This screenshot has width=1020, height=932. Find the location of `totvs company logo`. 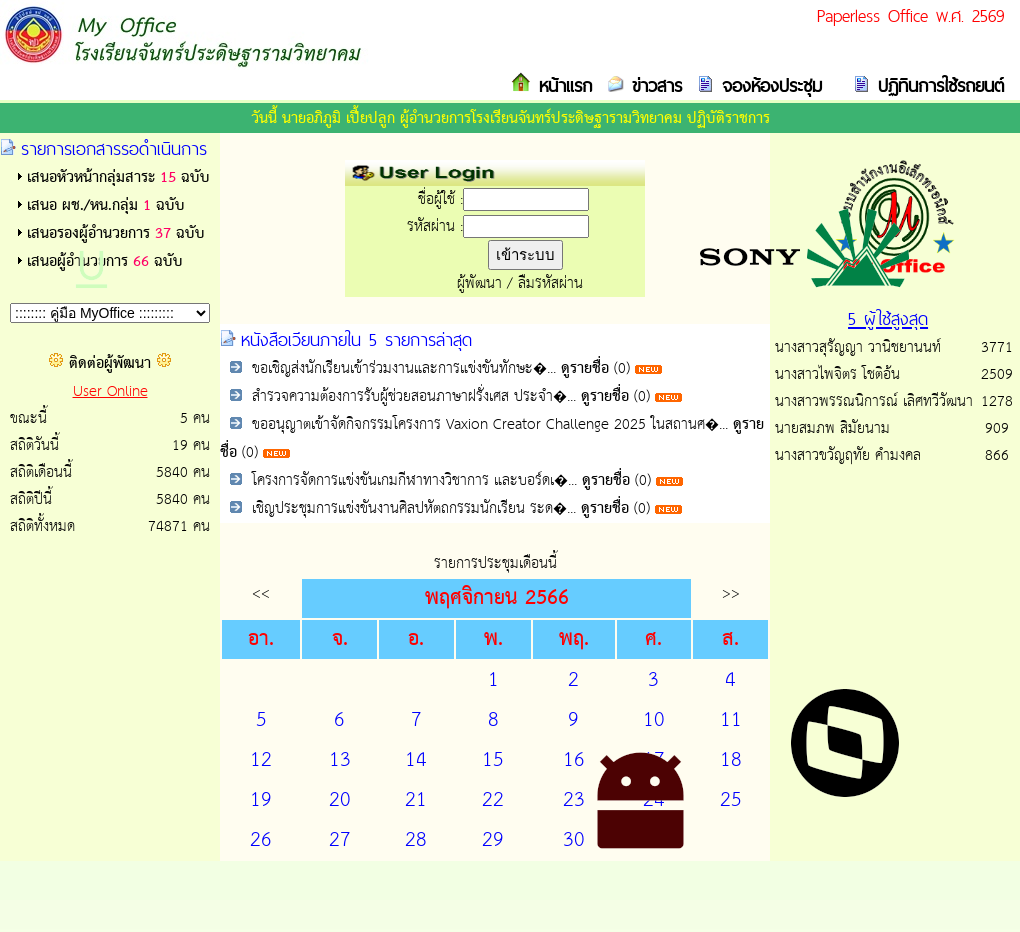

totvs company logo is located at coordinates (845, 743).